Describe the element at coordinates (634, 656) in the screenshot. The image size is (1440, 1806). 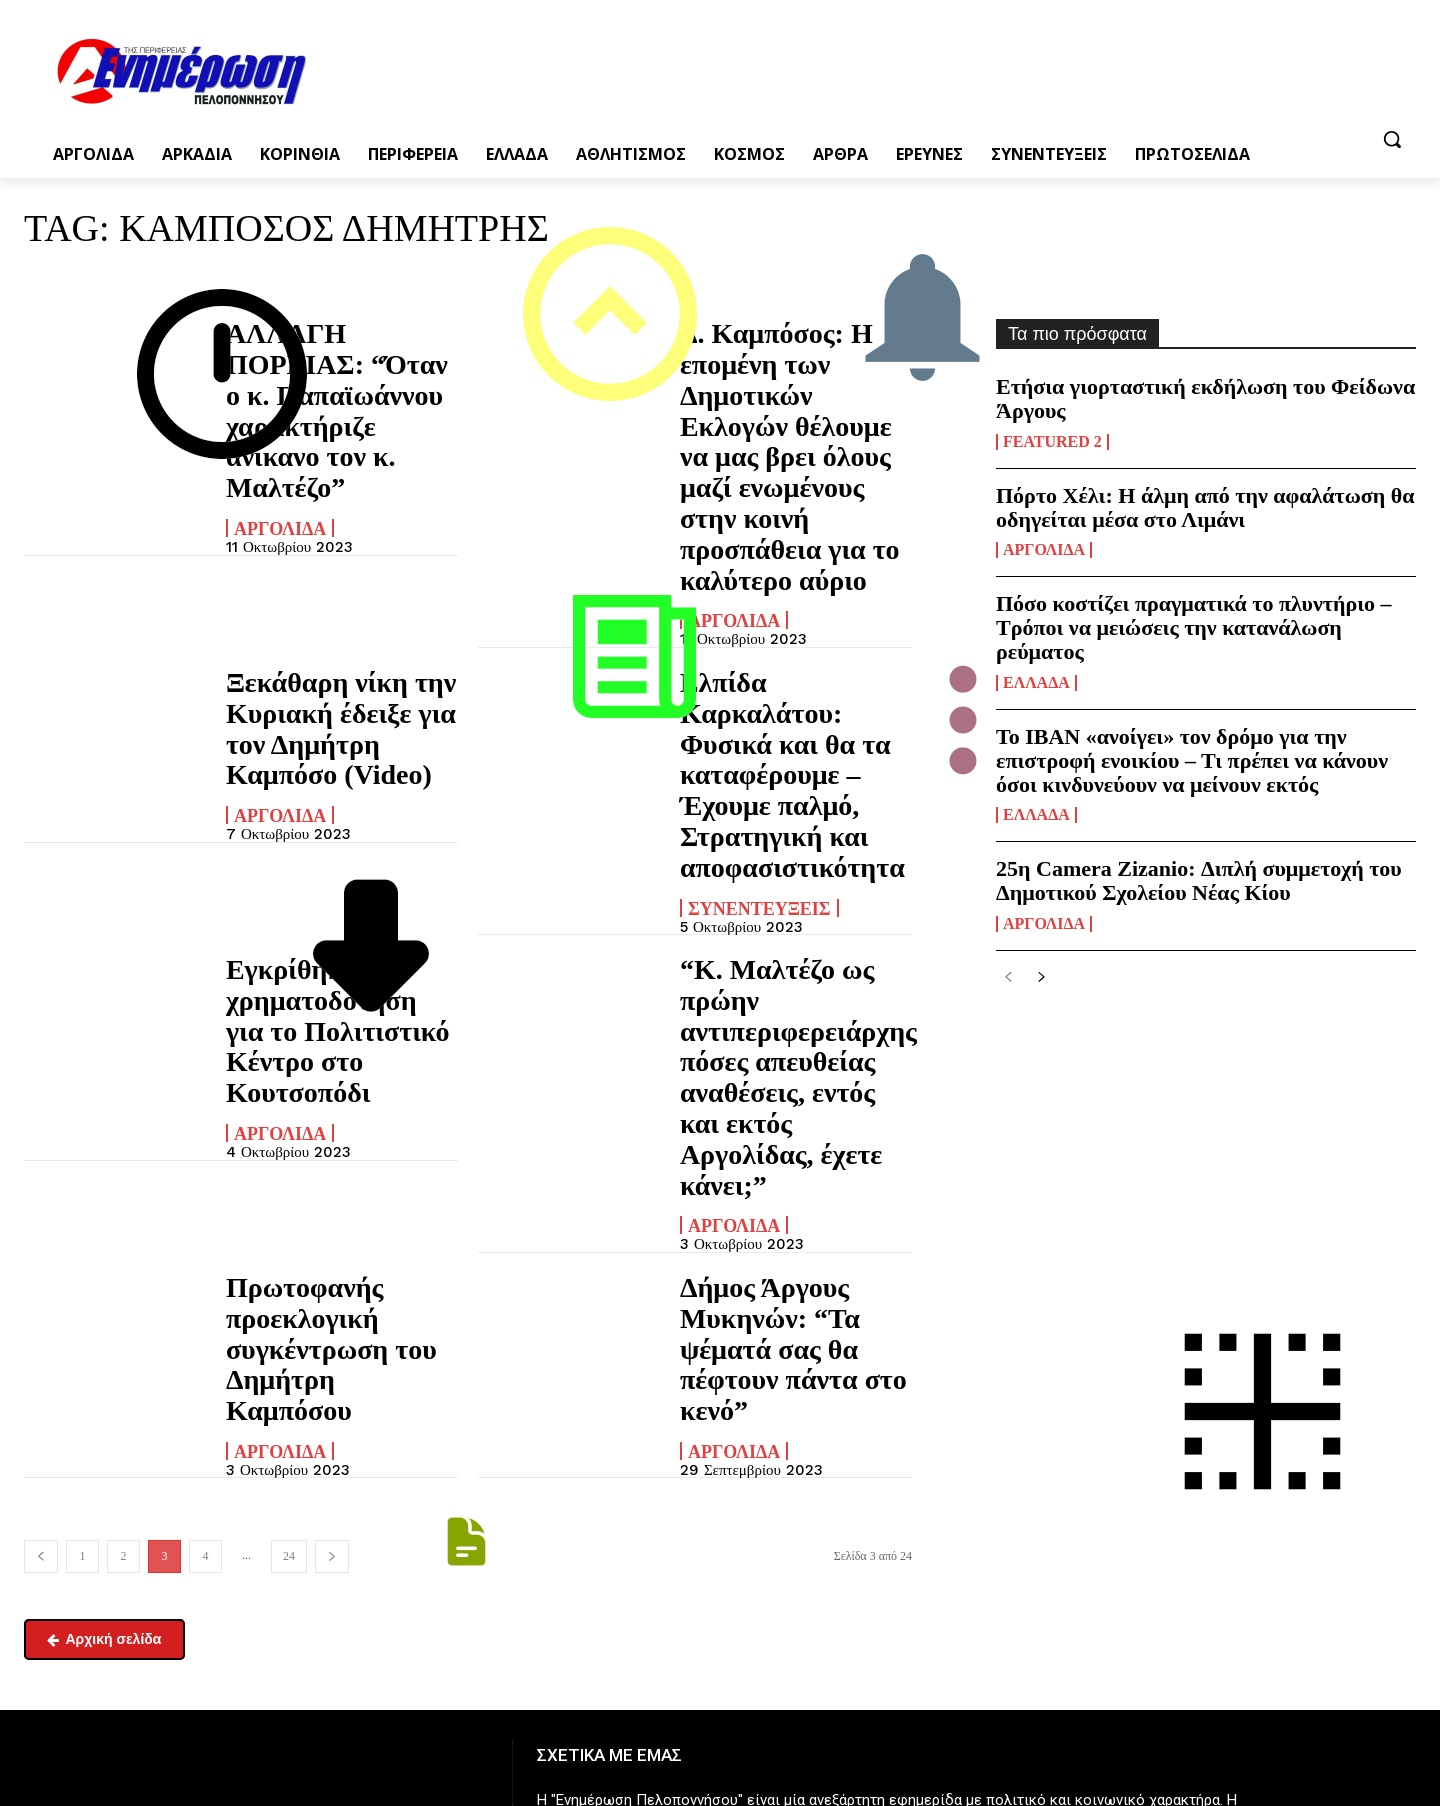
I see `view news articles` at that location.